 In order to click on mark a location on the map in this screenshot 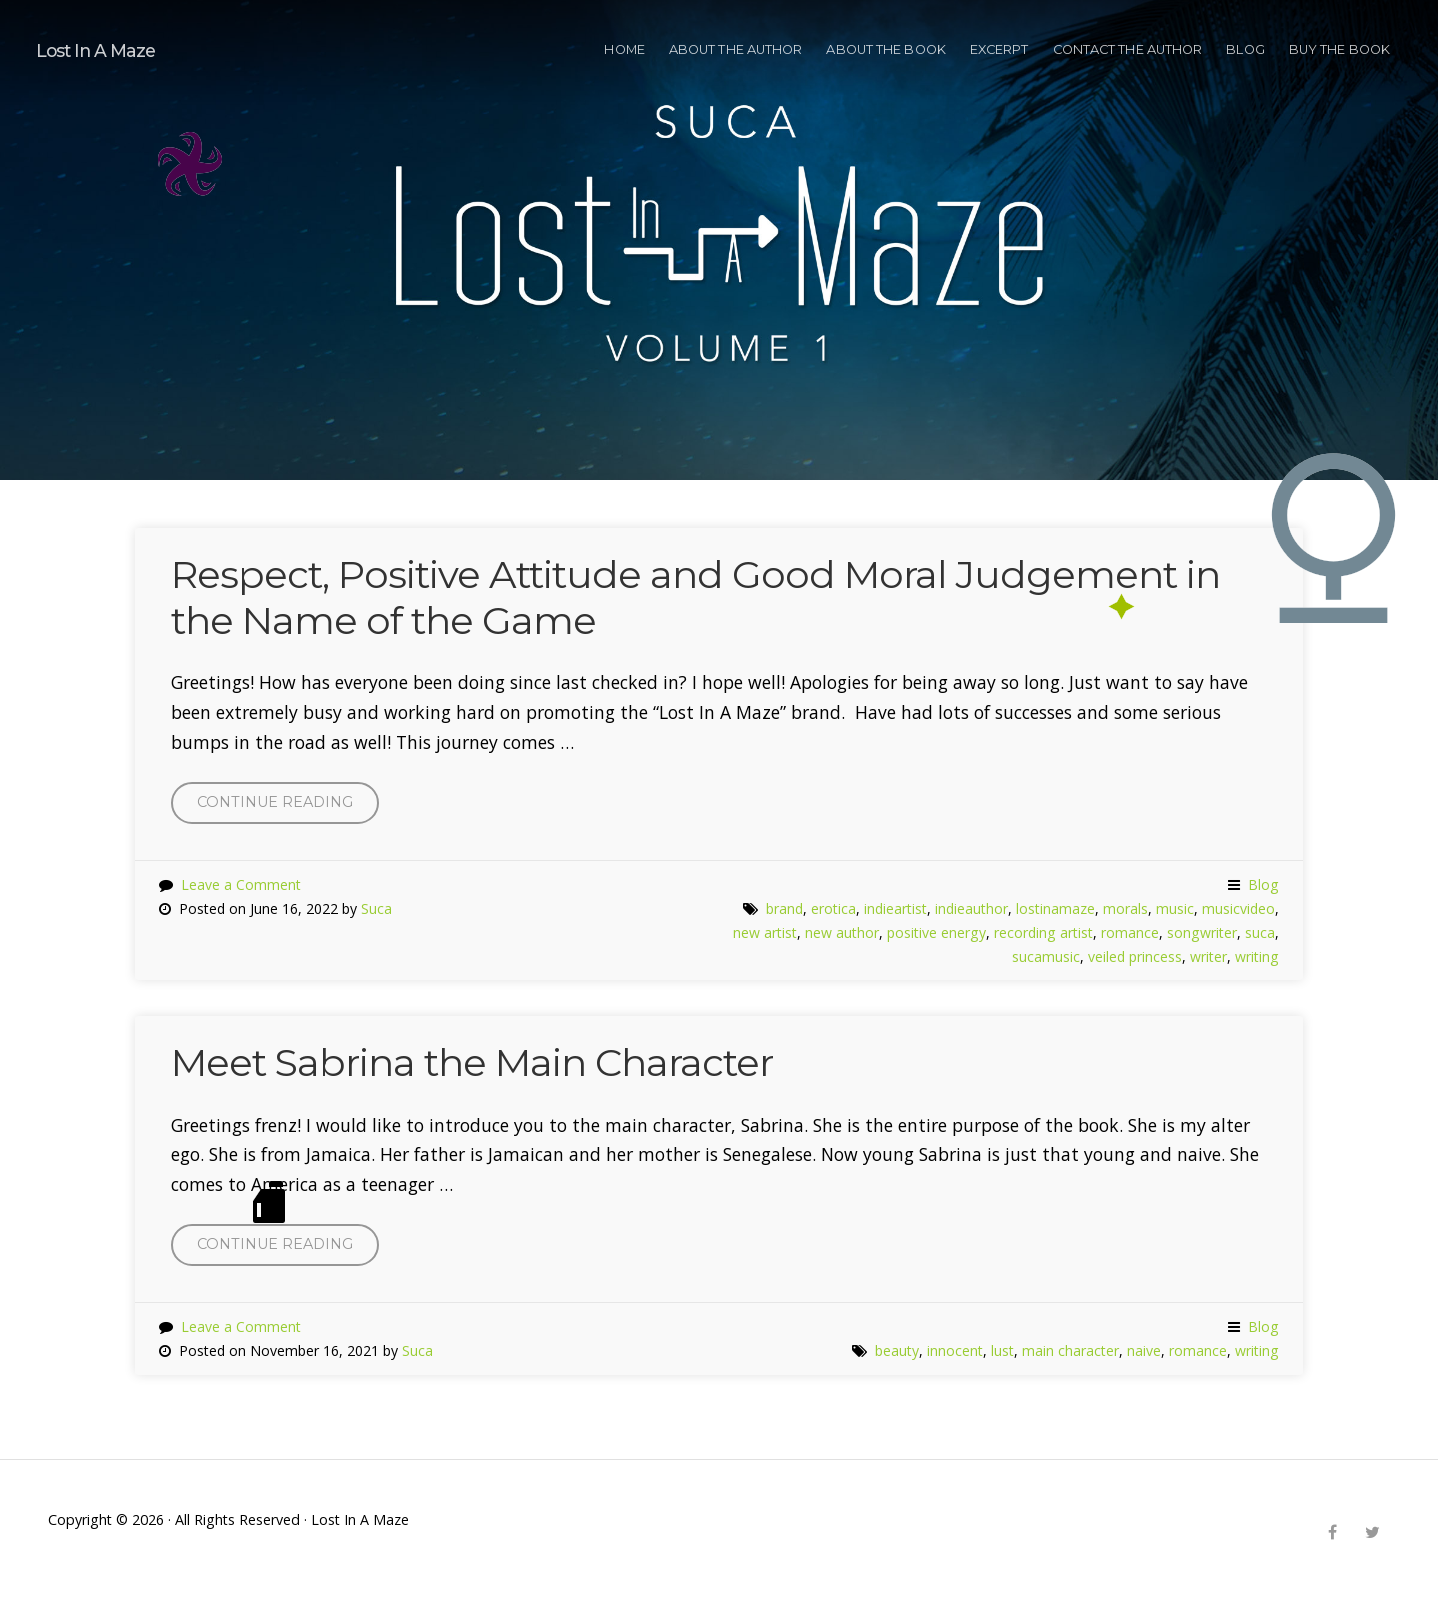, I will do `click(1333, 530)`.